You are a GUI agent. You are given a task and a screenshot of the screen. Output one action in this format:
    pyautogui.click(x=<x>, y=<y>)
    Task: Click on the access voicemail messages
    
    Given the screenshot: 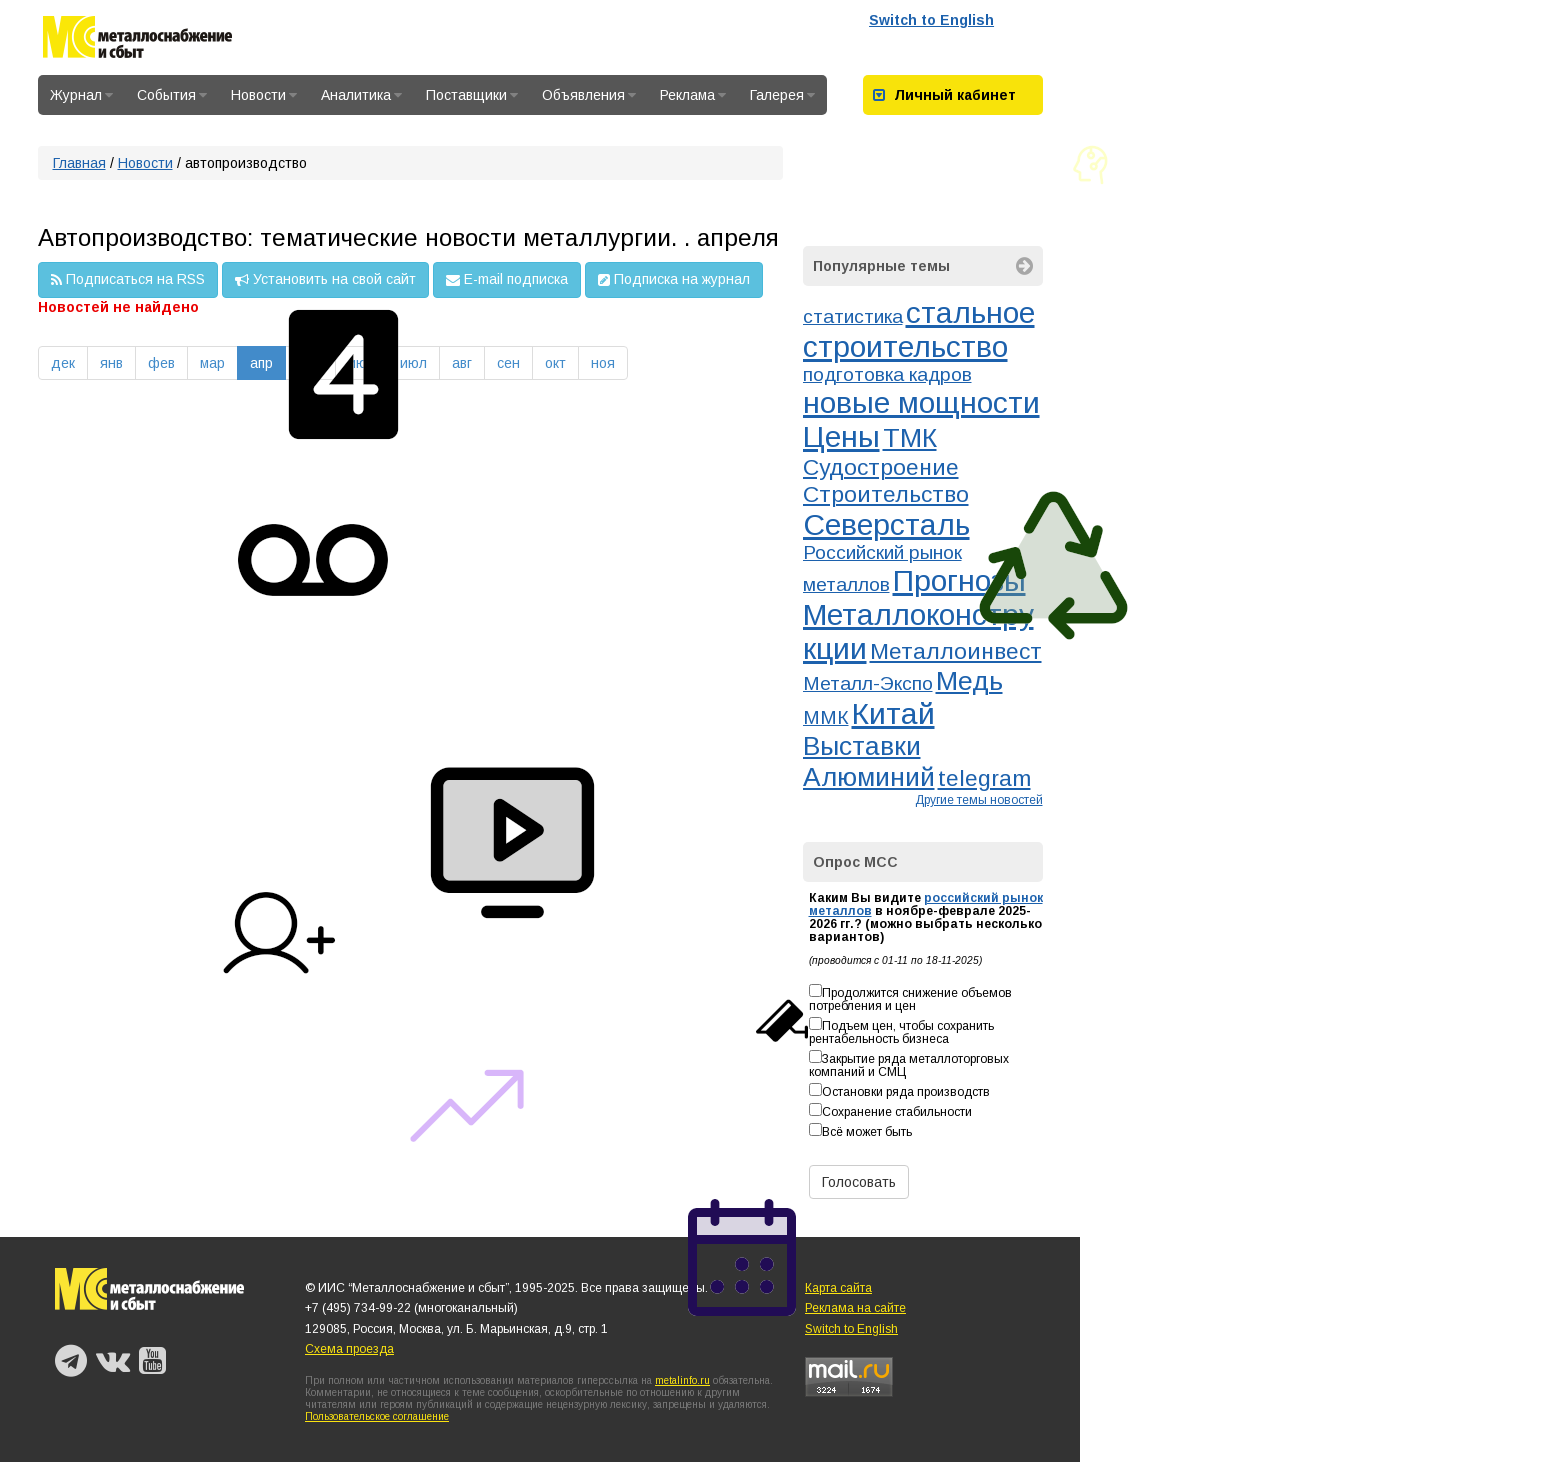 What is the action you would take?
    pyautogui.click(x=313, y=560)
    